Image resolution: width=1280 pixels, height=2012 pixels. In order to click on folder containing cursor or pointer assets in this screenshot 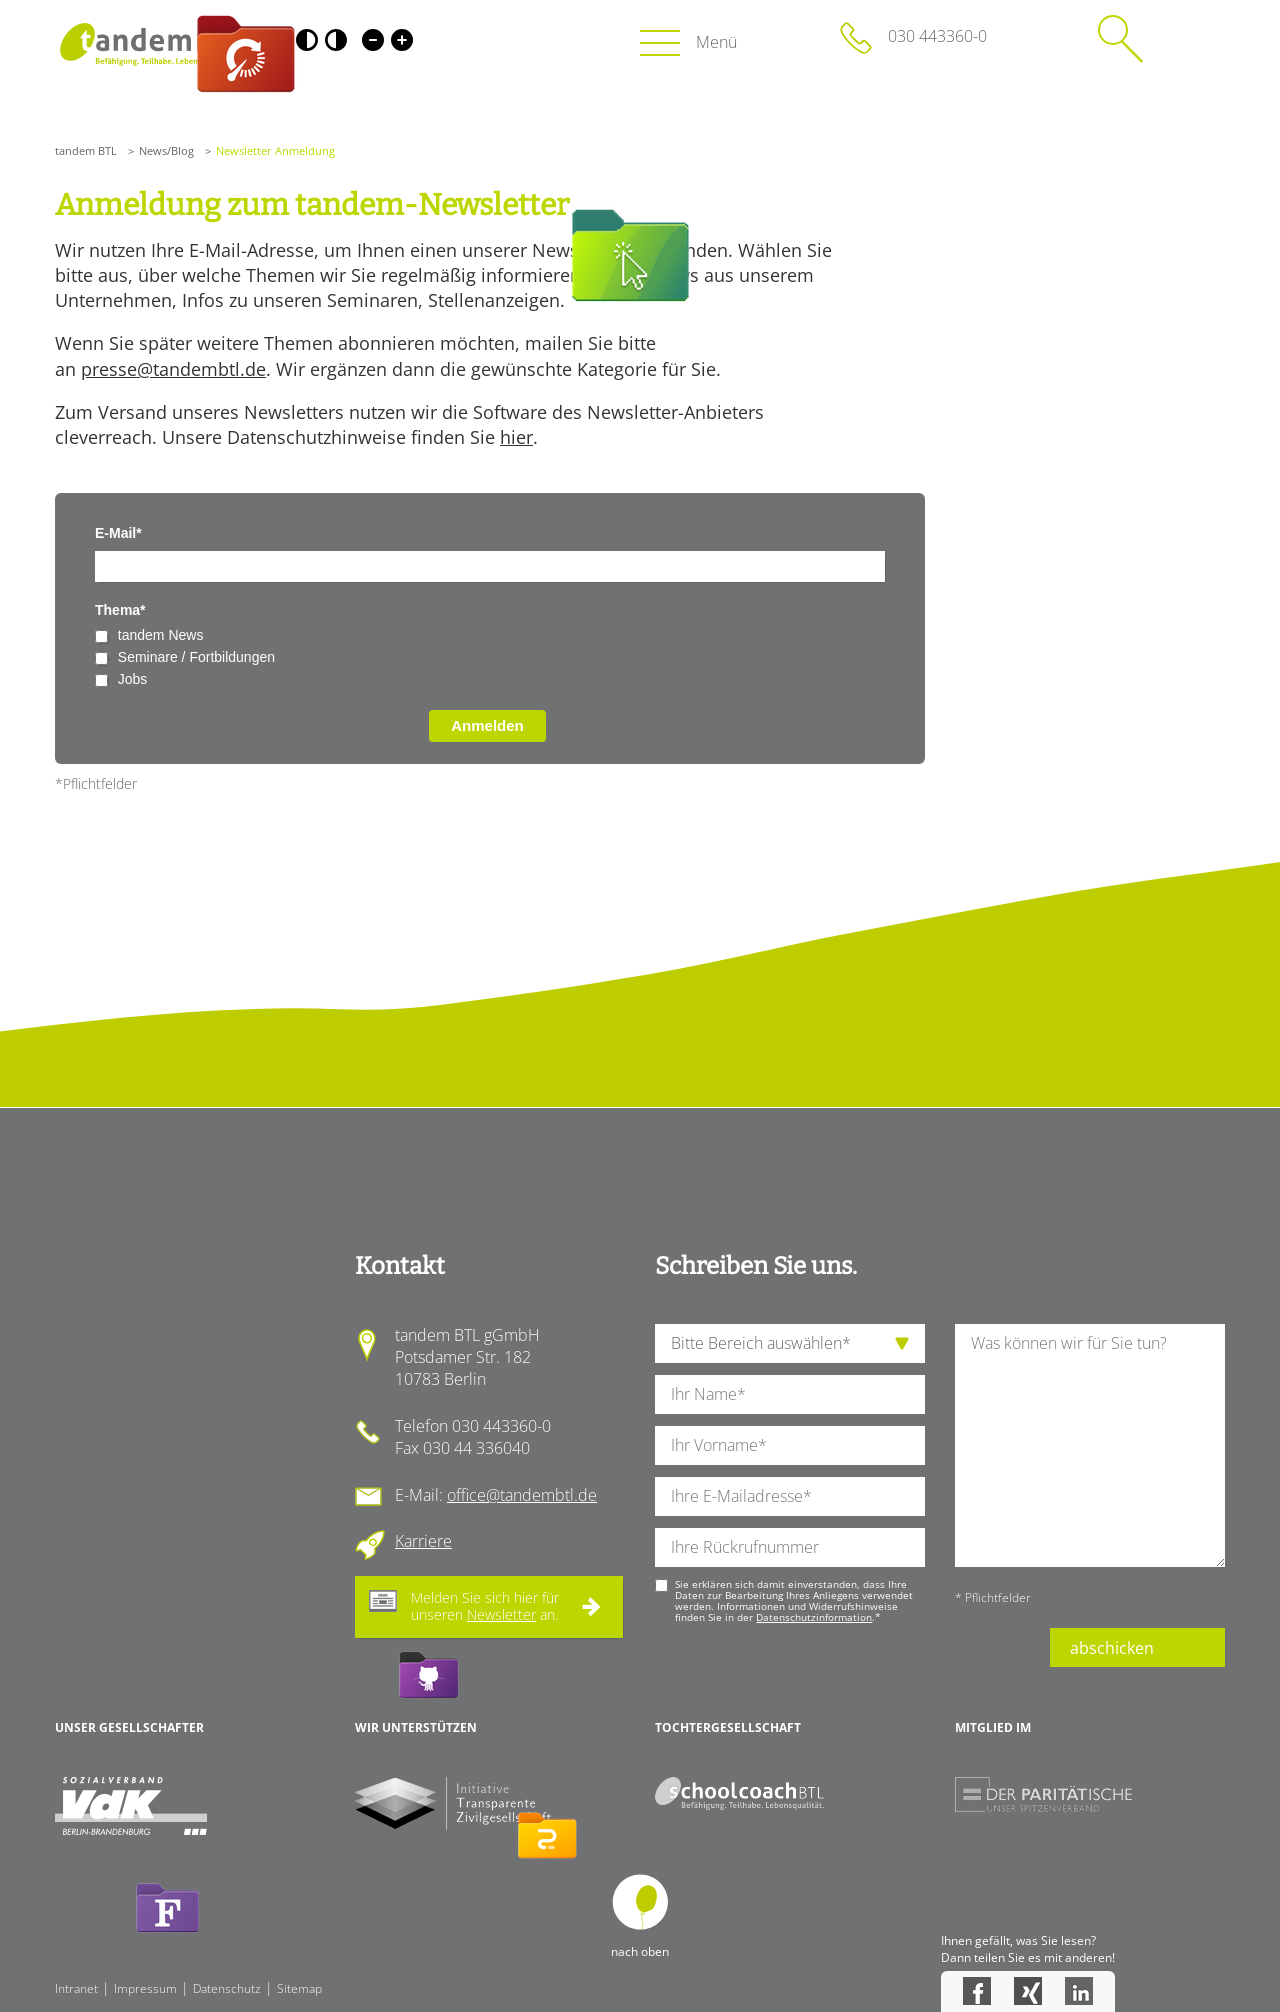, I will do `click(630, 258)`.